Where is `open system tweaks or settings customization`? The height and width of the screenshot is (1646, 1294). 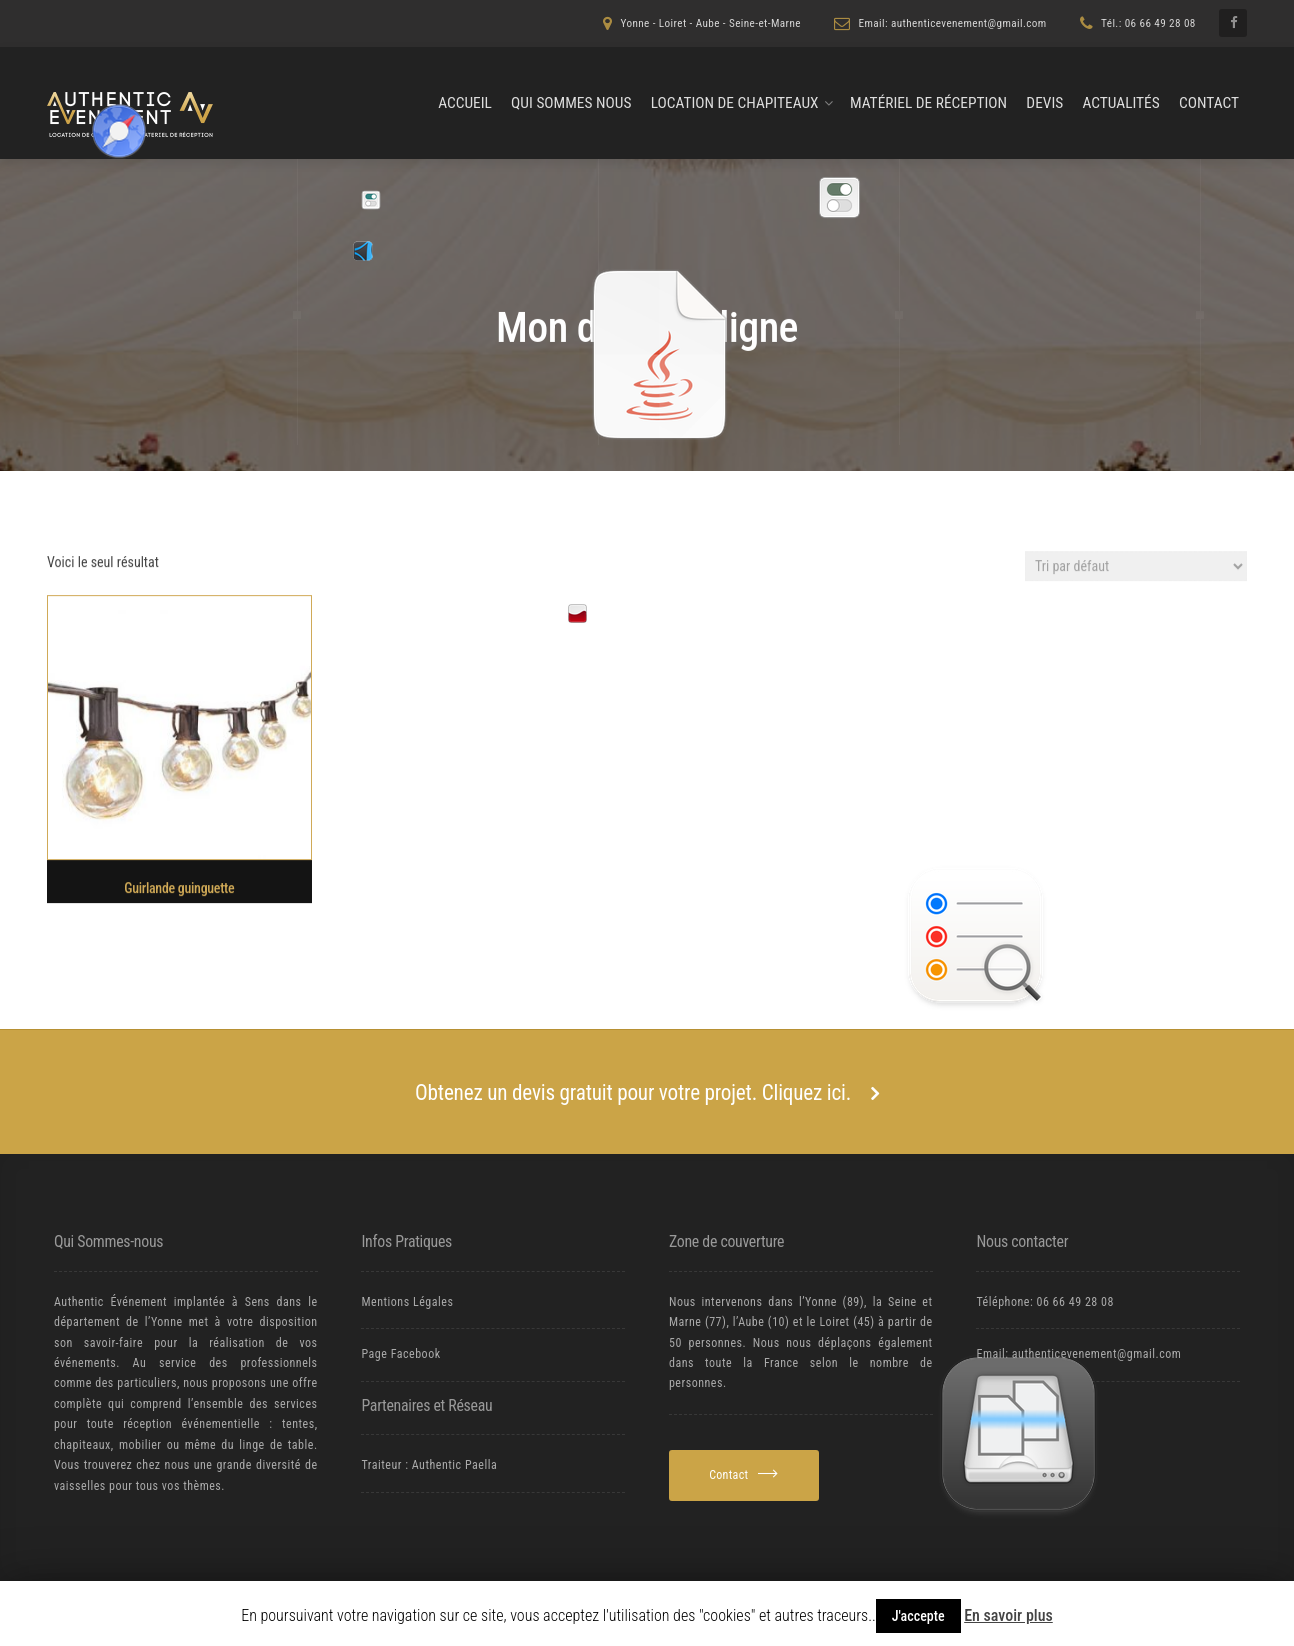 open system tweaks or settings customization is located at coordinates (371, 200).